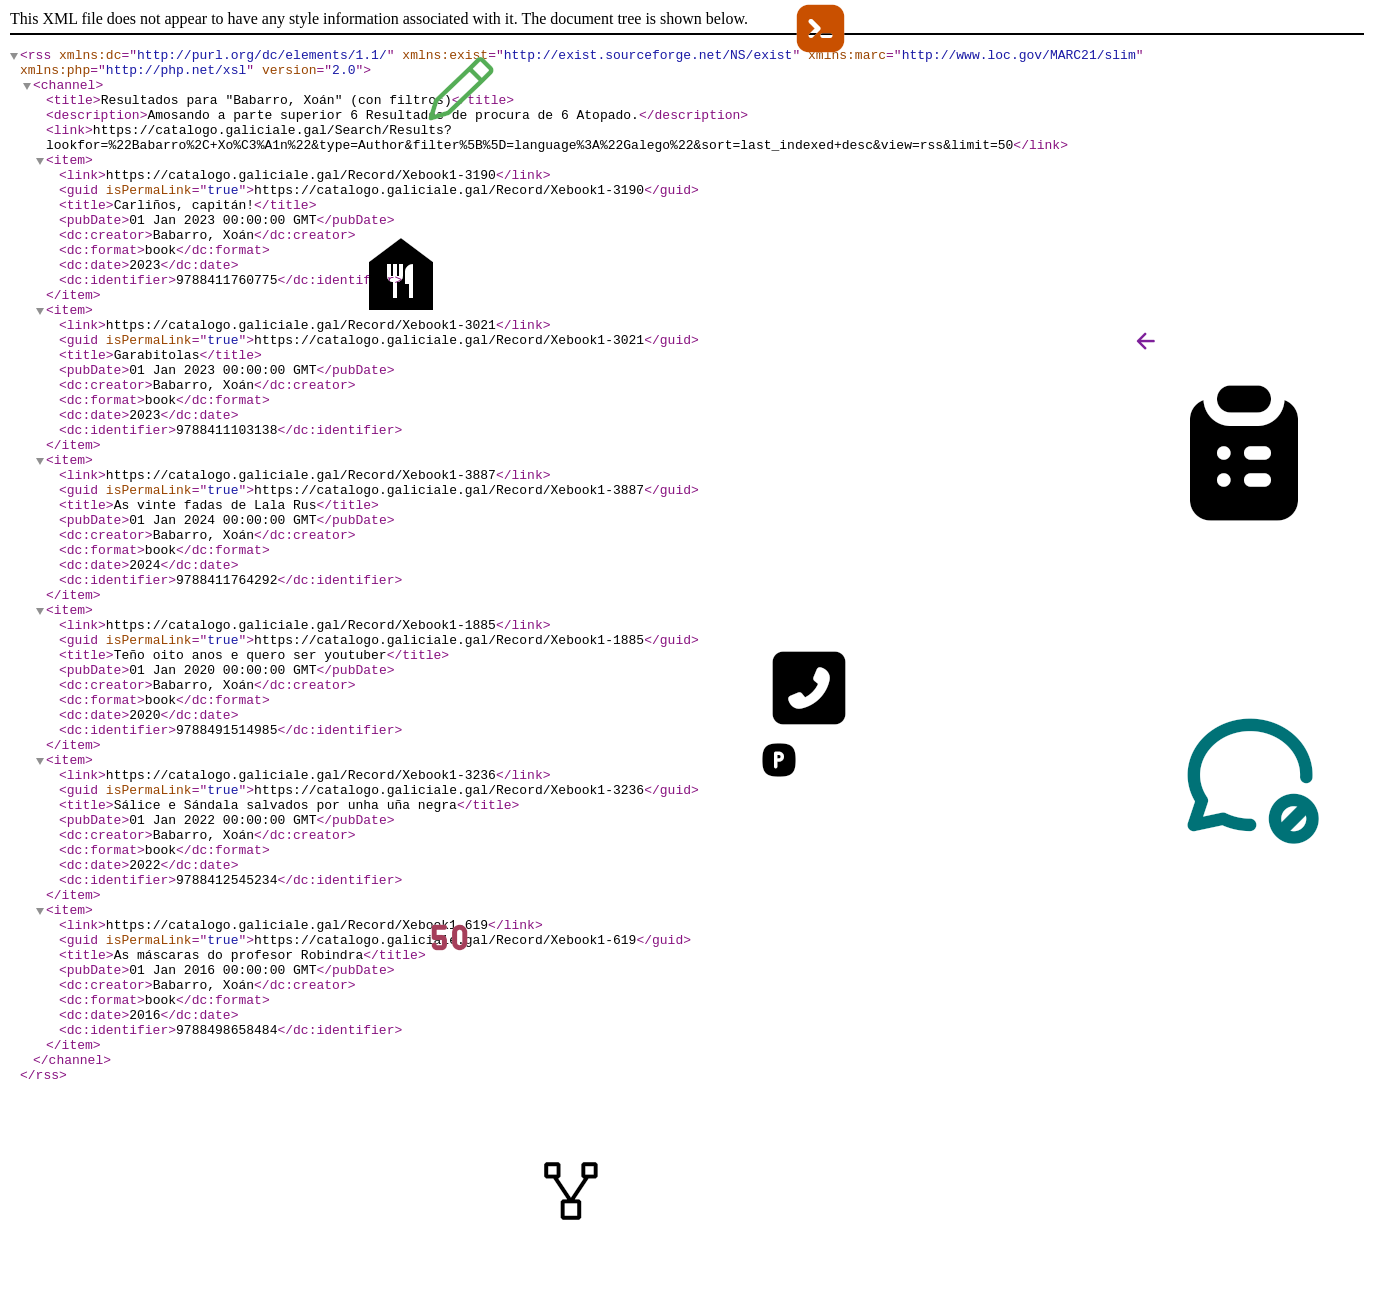 This screenshot has height=1290, width=1374. I want to click on tap to make a phone call, so click(809, 688).